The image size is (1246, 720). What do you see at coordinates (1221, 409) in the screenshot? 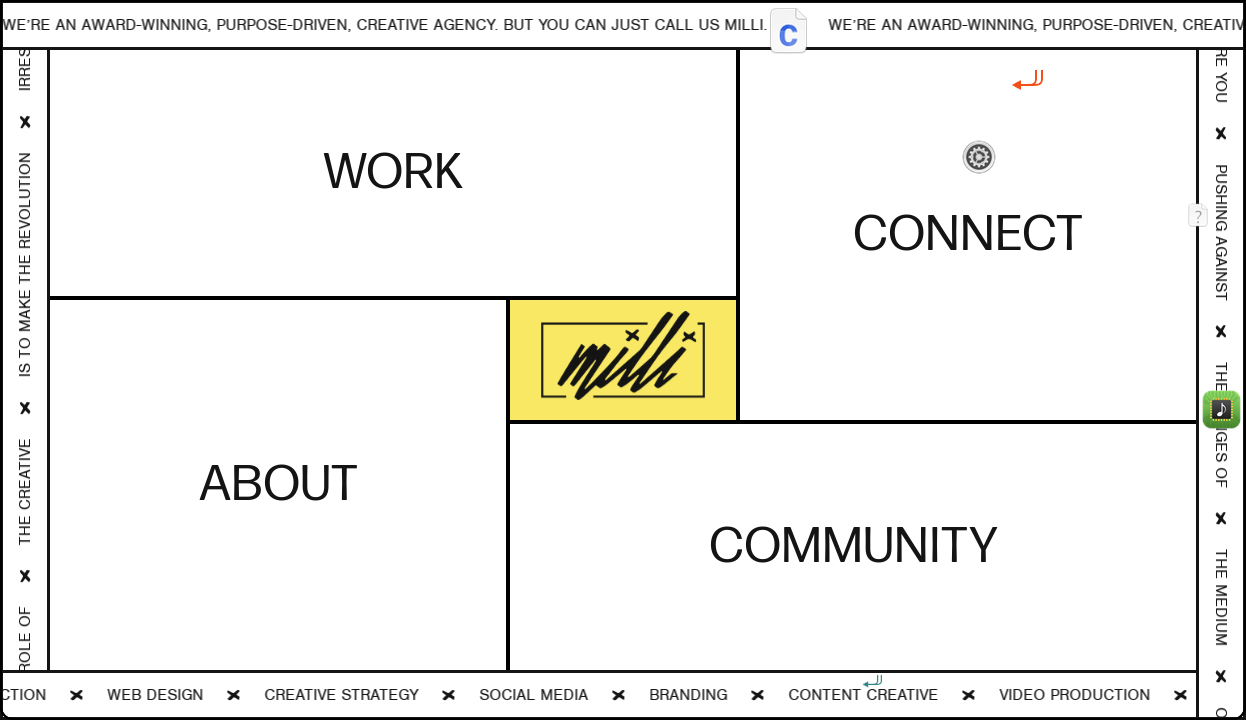
I see `audio card or sound hardware device` at bounding box center [1221, 409].